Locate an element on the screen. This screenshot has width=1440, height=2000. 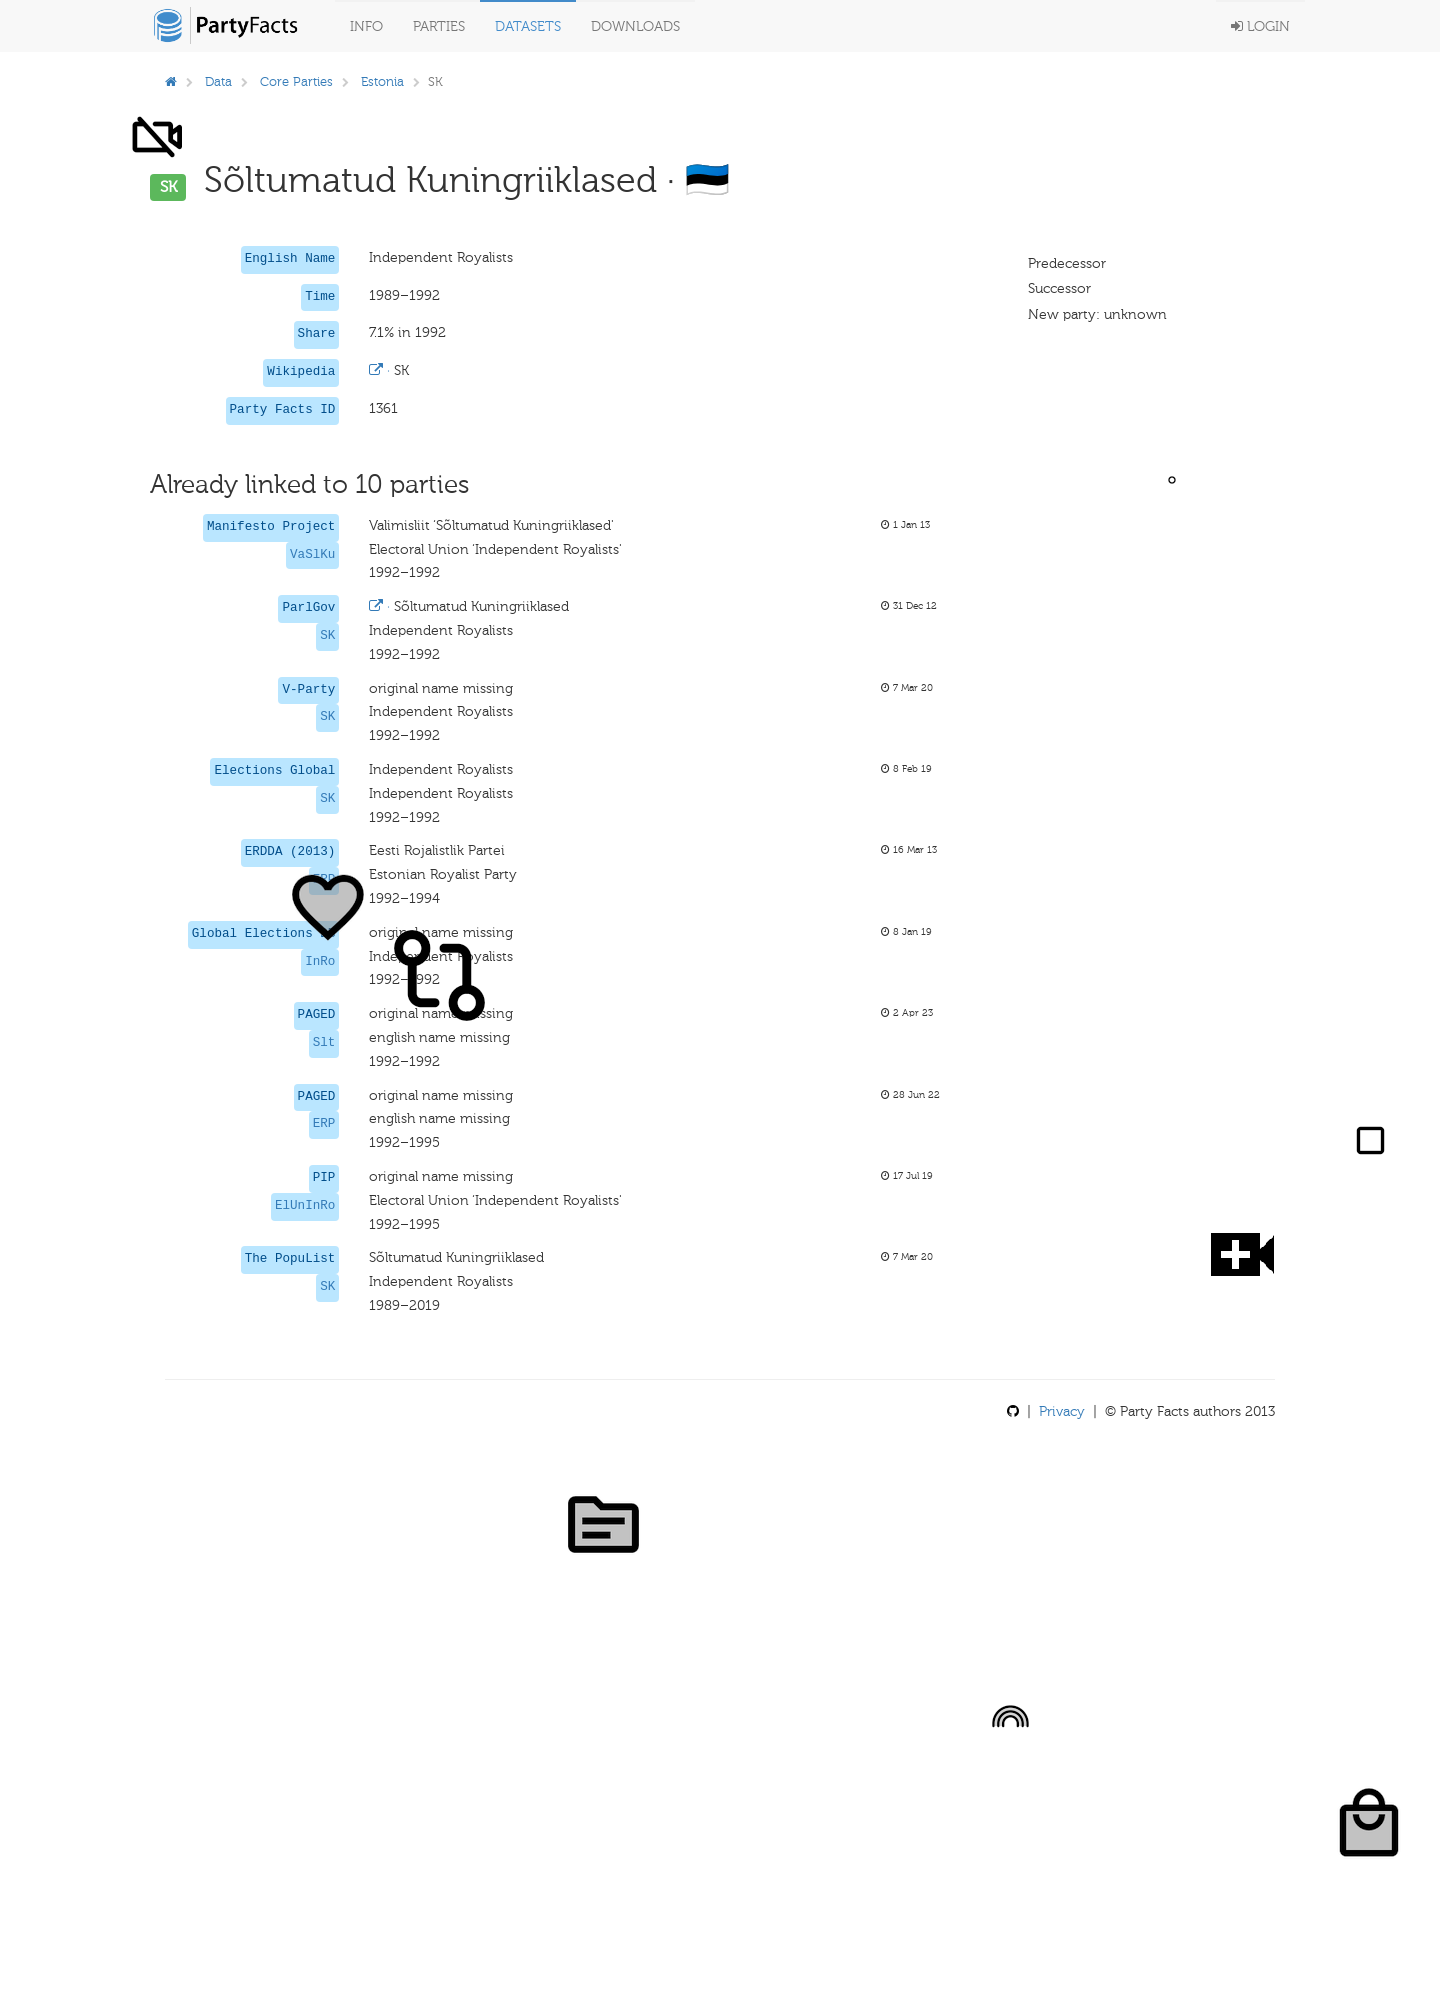
indicates an unselected or inactive radio button option is located at coordinates (1172, 480).